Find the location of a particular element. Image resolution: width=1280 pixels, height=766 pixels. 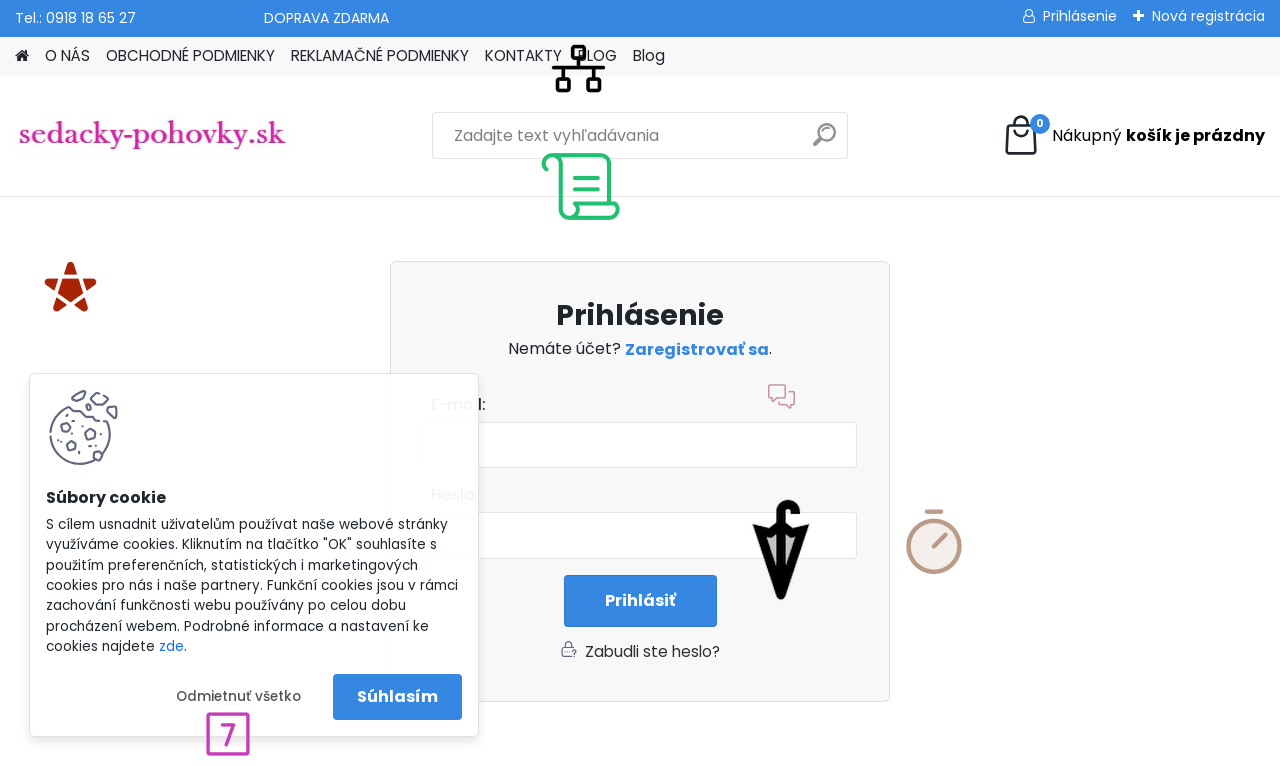

view discussion thread is located at coordinates (781, 396).